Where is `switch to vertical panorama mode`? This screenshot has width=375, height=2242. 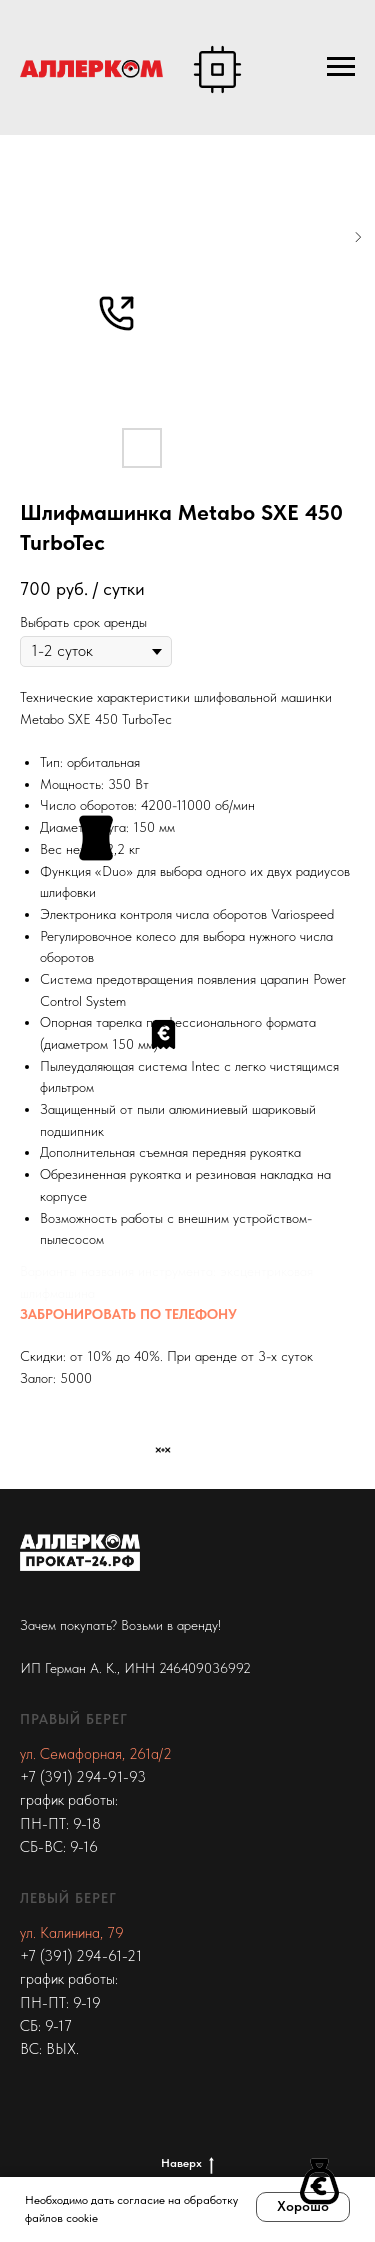 switch to vertical panorama mode is located at coordinates (96, 838).